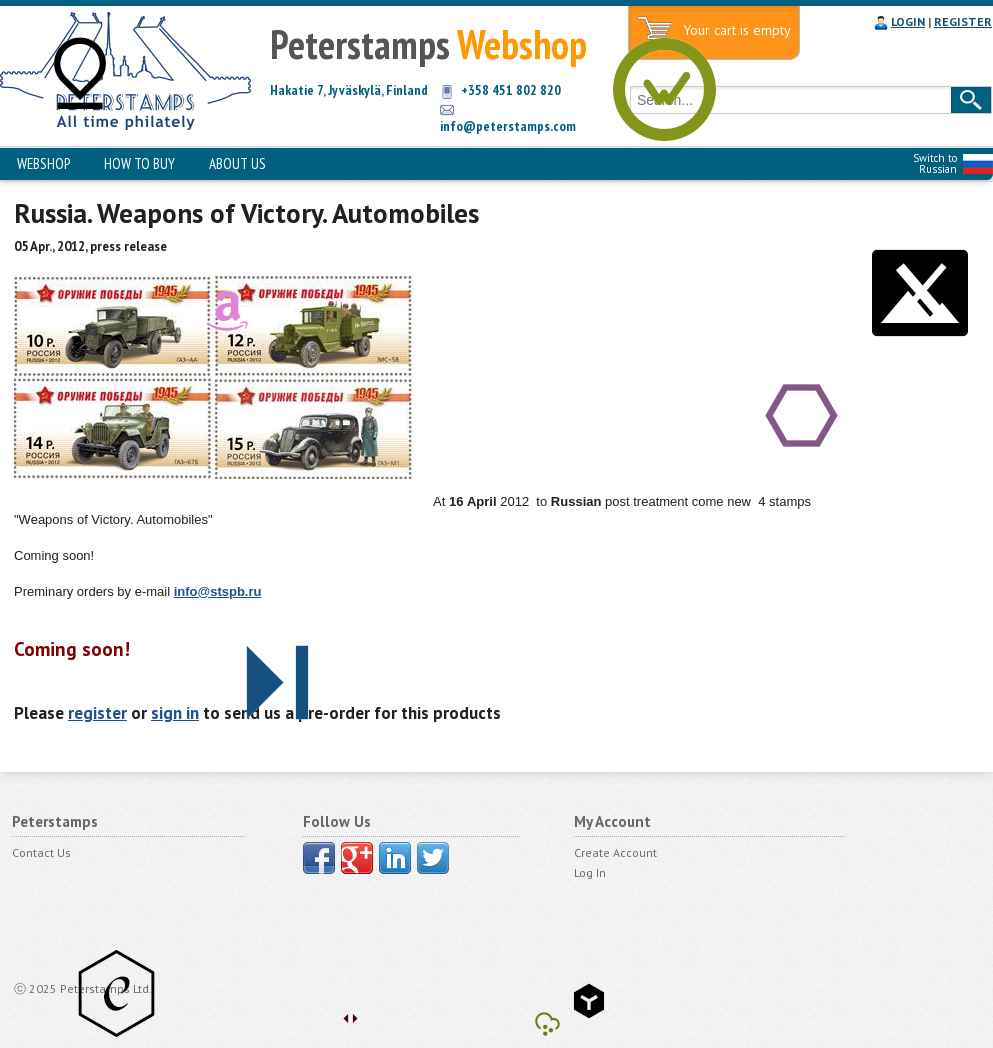 The width and height of the screenshot is (993, 1048). What do you see at coordinates (664, 89) in the screenshot?
I see `open wakatime dashboard` at bounding box center [664, 89].